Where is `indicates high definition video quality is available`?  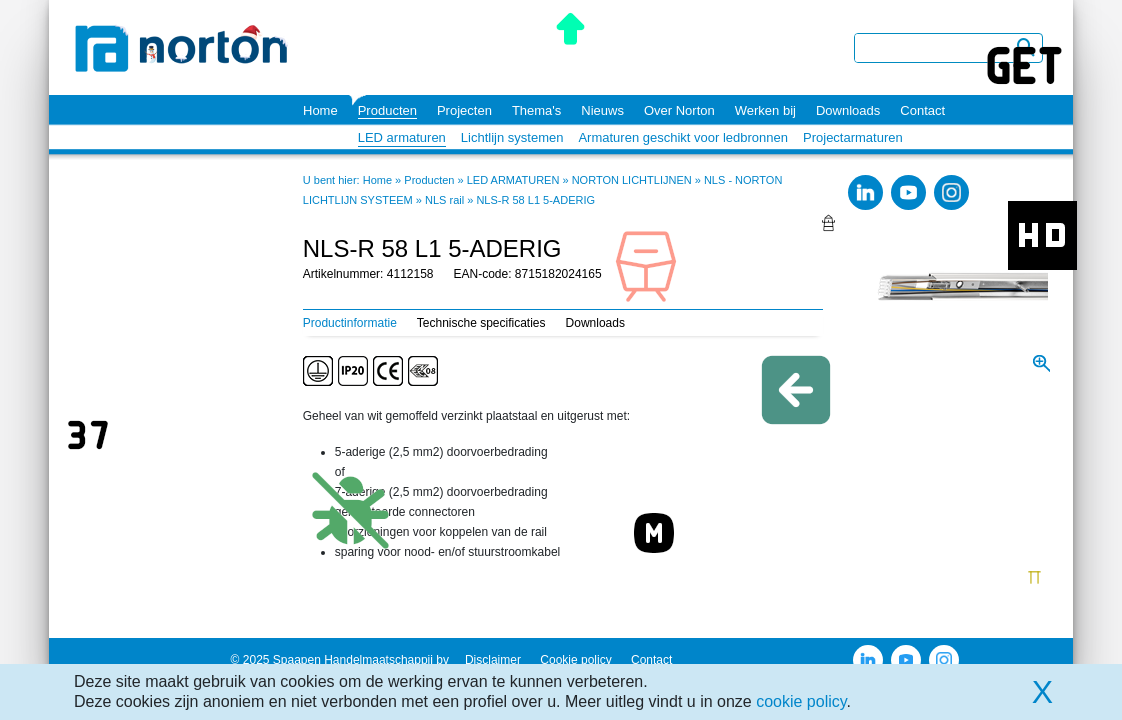 indicates high definition video quality is available is located at coordinates (1042, 235).